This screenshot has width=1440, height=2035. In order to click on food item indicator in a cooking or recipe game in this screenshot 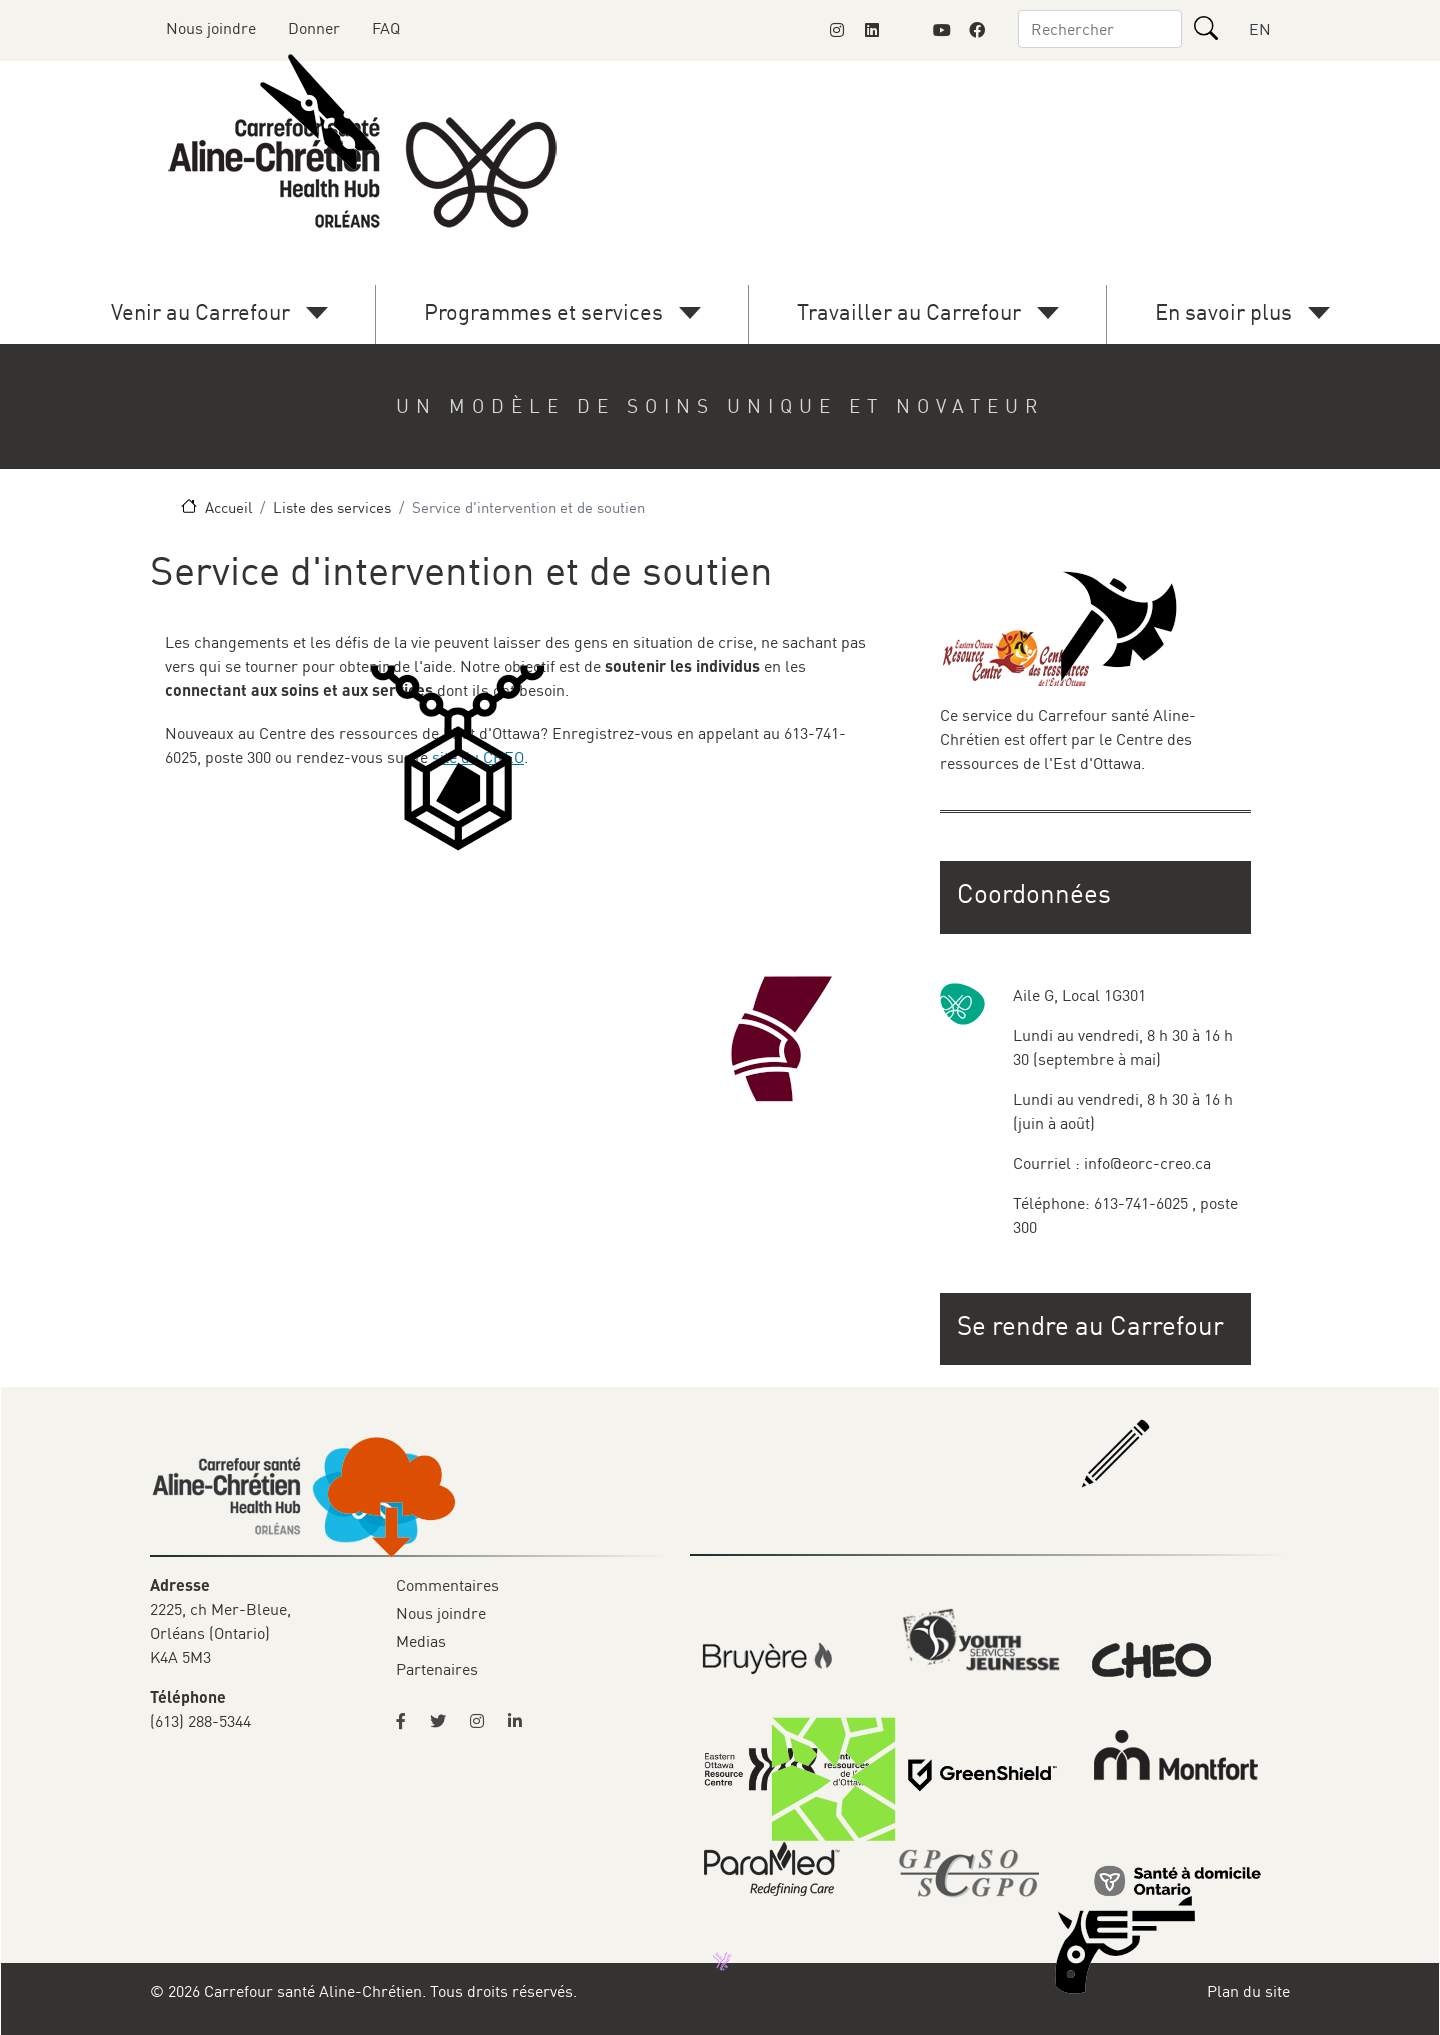, I will do `click(722, 1961)`.